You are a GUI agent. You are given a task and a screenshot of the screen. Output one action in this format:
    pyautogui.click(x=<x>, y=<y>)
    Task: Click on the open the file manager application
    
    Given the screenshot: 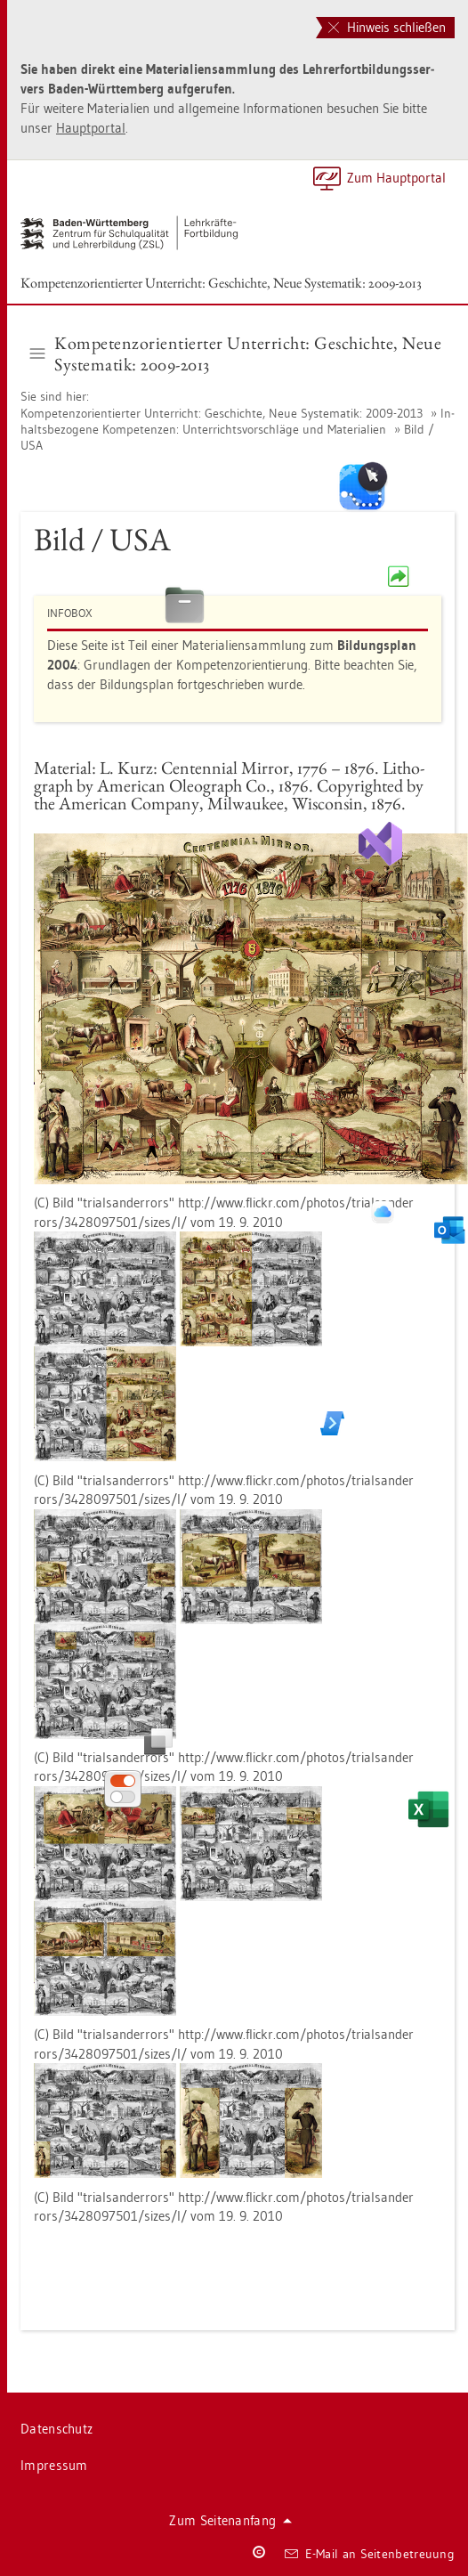 What is the action you would take?
    pyautogui.click(x=184, y=605)
    